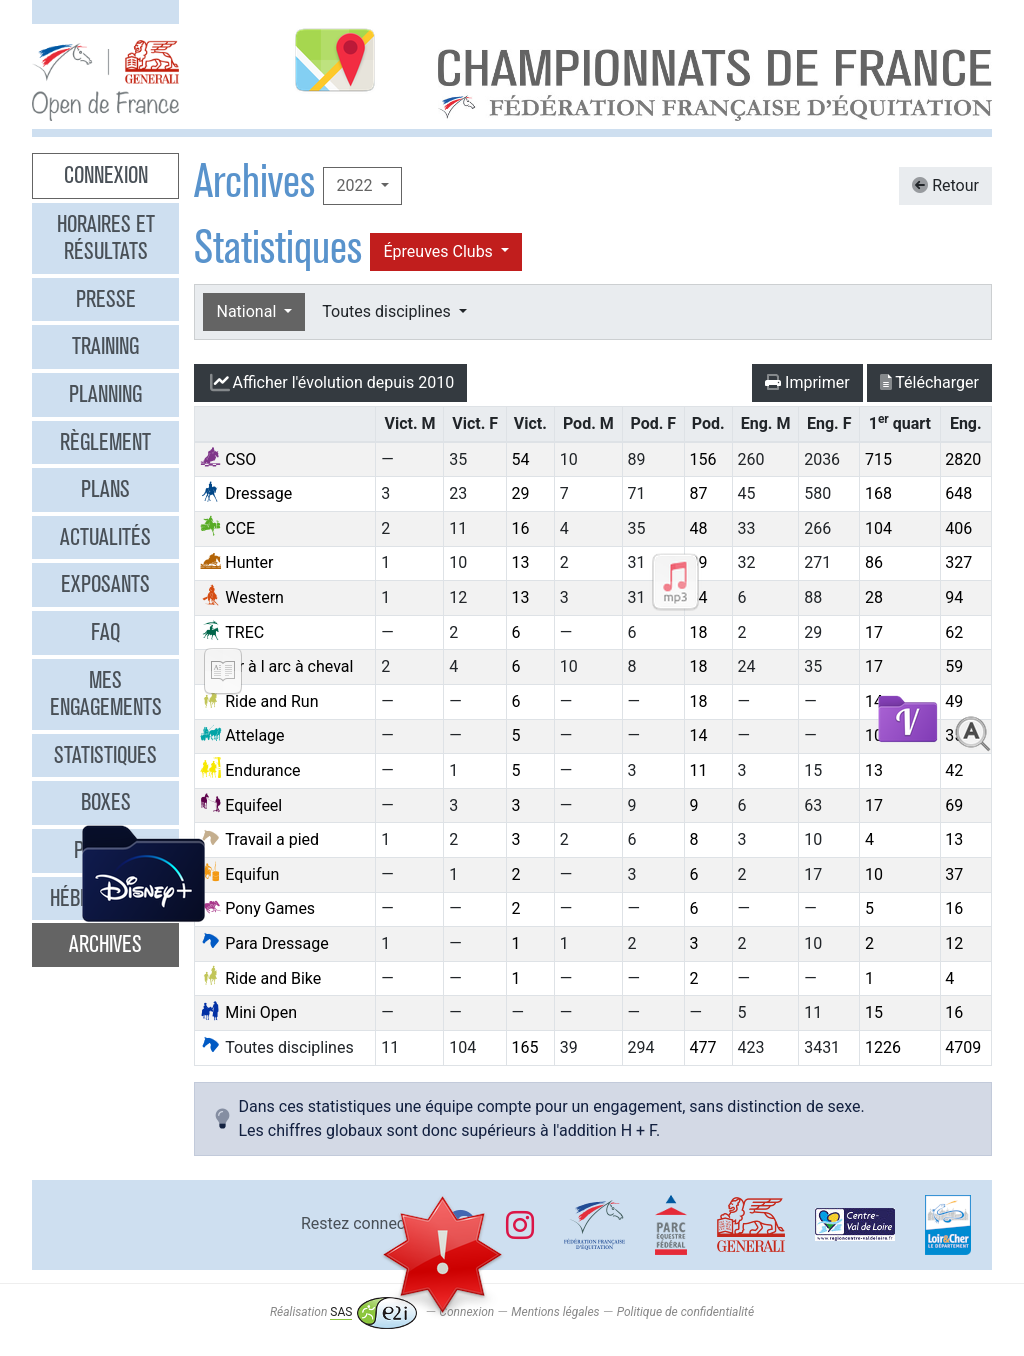  Describe the element at coordinates (675, 581) in the screenshot. I see `an mp3 audio file` at that location.